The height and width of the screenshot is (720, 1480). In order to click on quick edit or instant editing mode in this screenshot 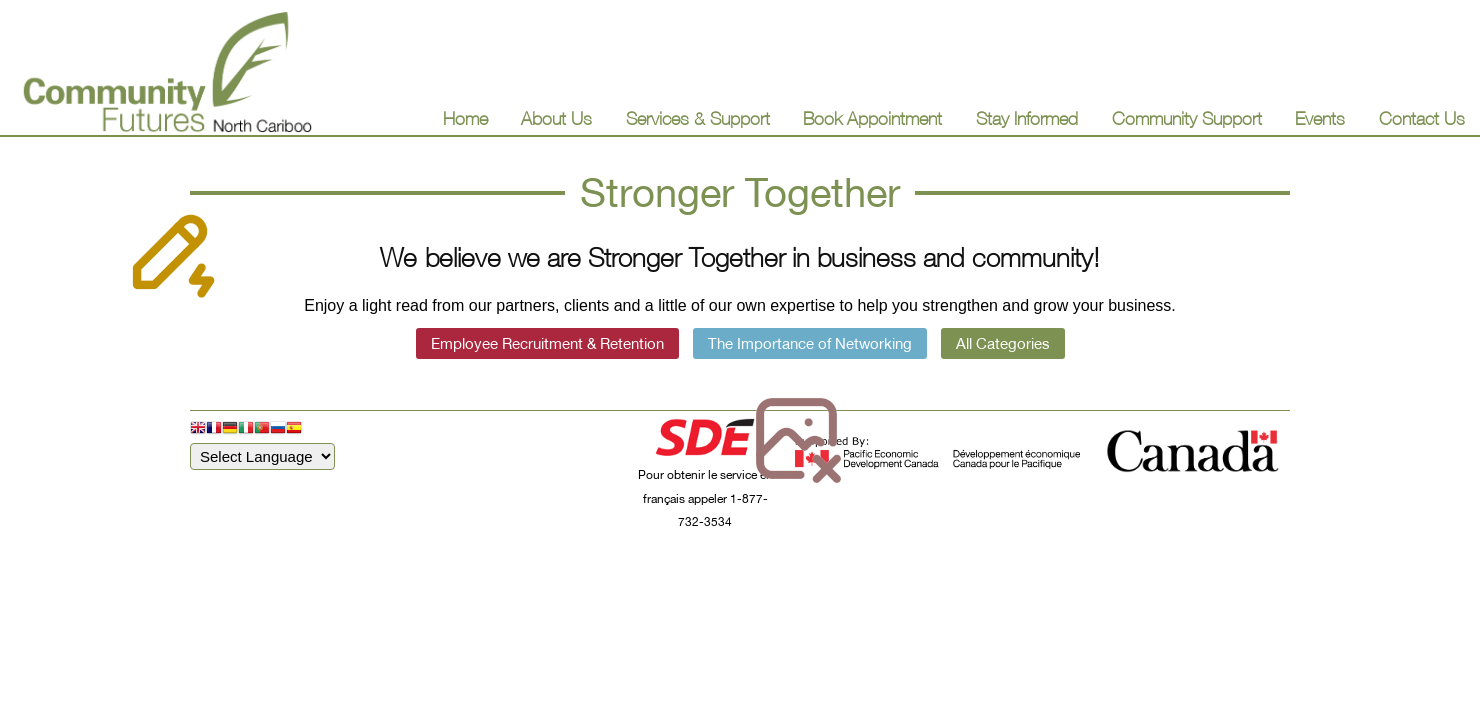, I will do `click(171, 250)`.